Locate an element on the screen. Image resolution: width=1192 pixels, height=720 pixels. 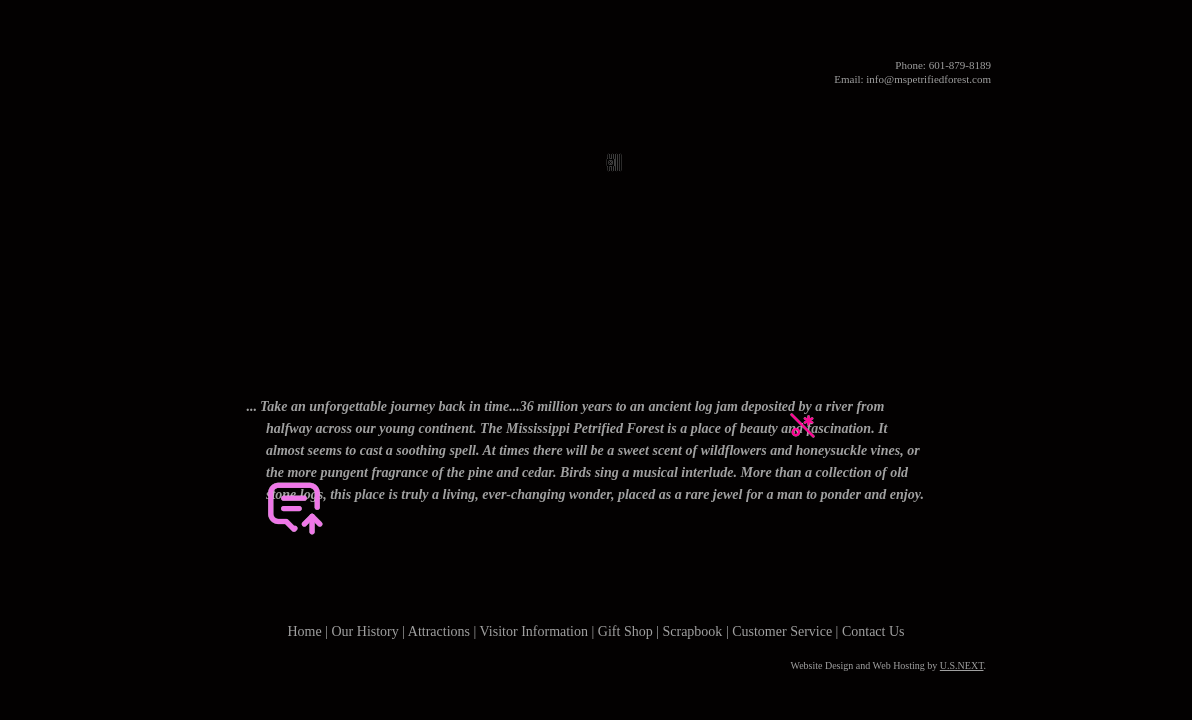
send or upload a message is located at coordinates (294, 506).